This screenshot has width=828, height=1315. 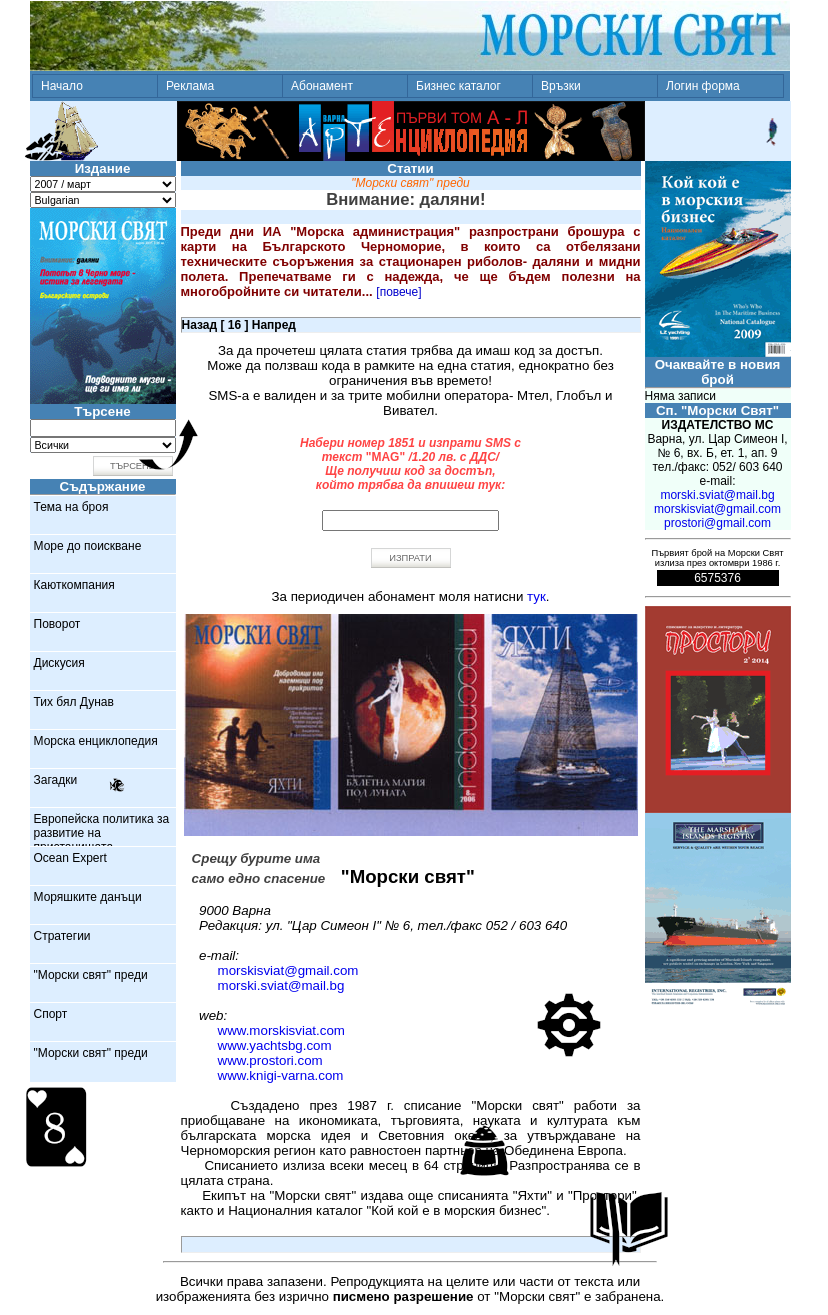 What do you see at coordinates (46, 142) in the screenshot?
I see `dig or excavate in a game` at bounding box center [46, 142].